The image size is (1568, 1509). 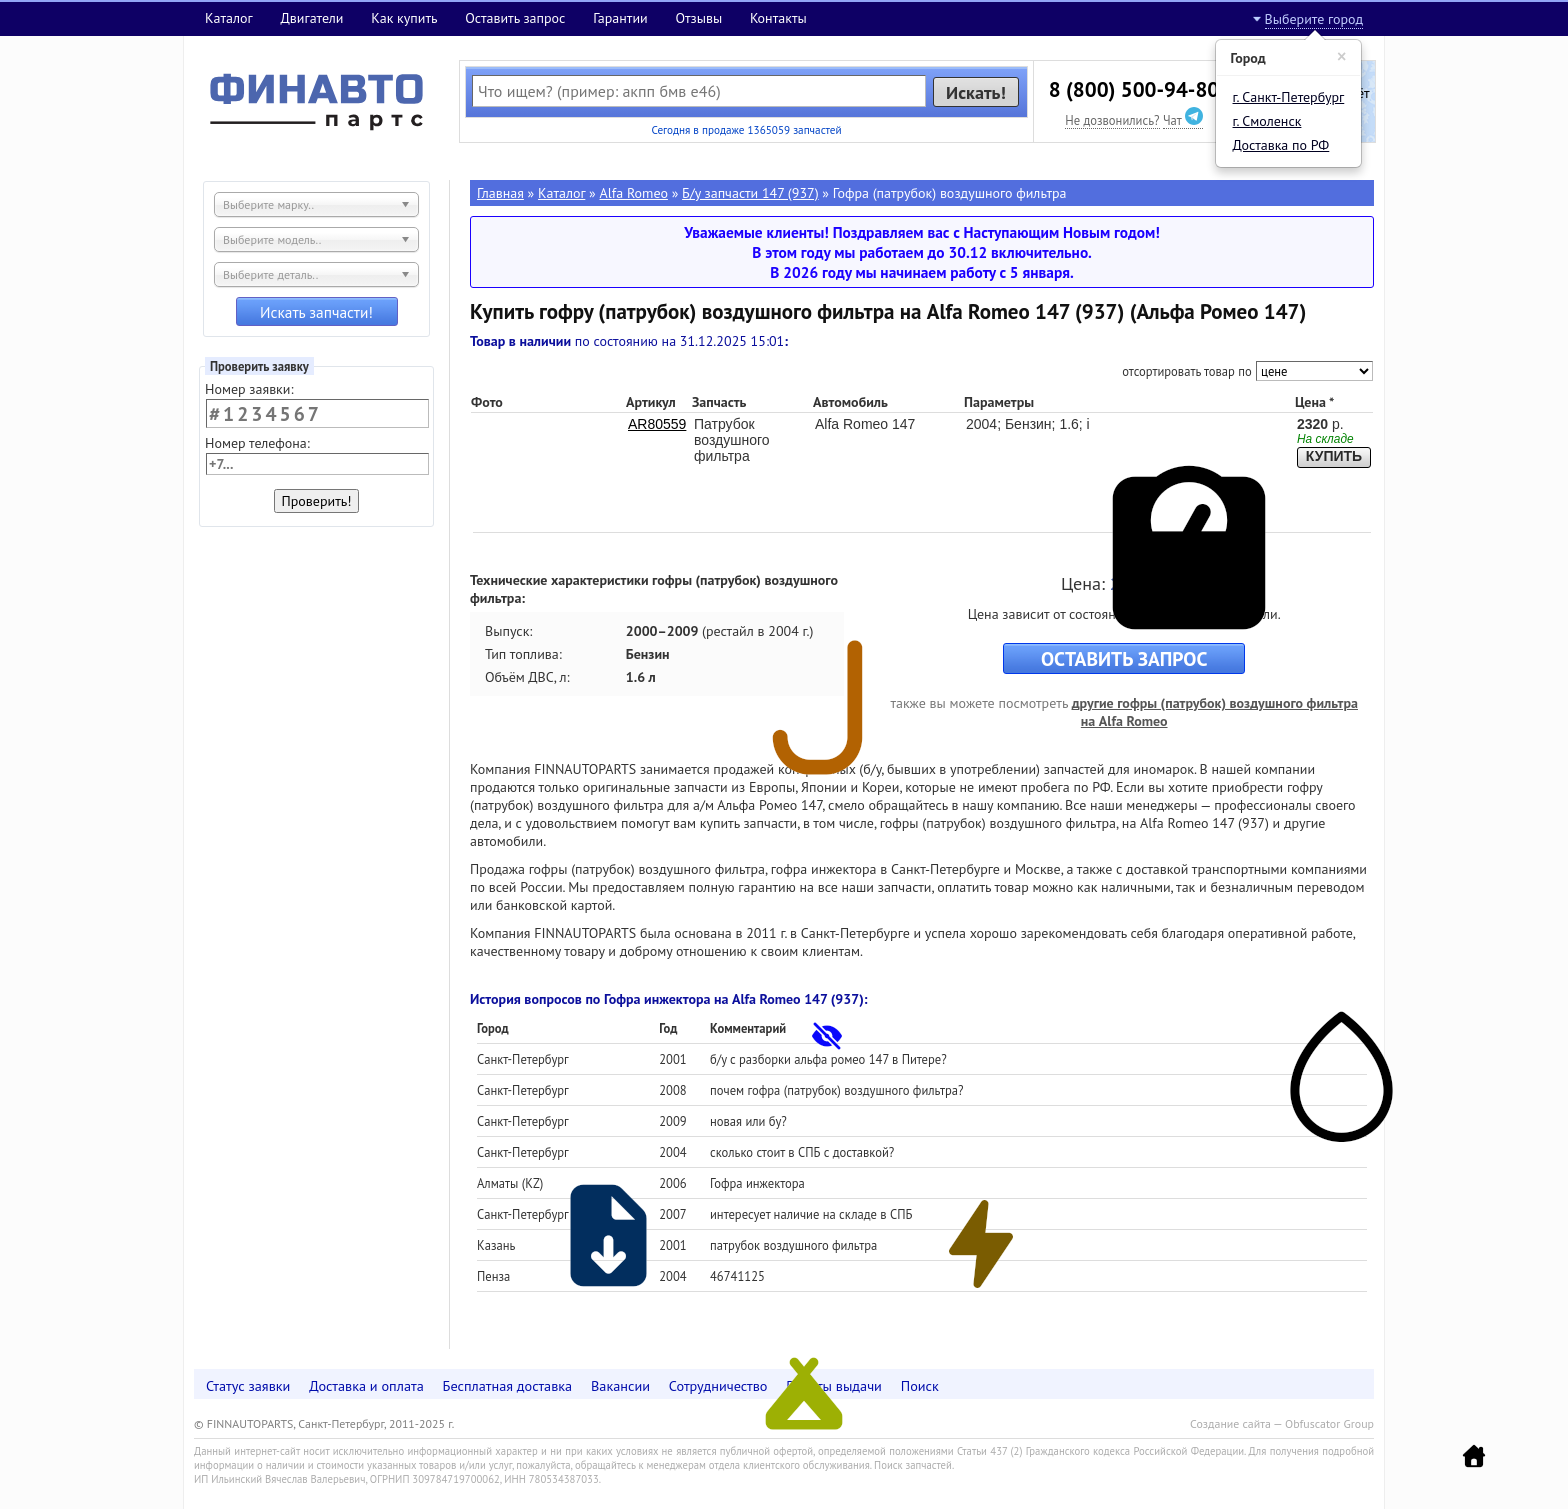 I want to click on hide password or sensitive content, so click(x=827, y=1036).